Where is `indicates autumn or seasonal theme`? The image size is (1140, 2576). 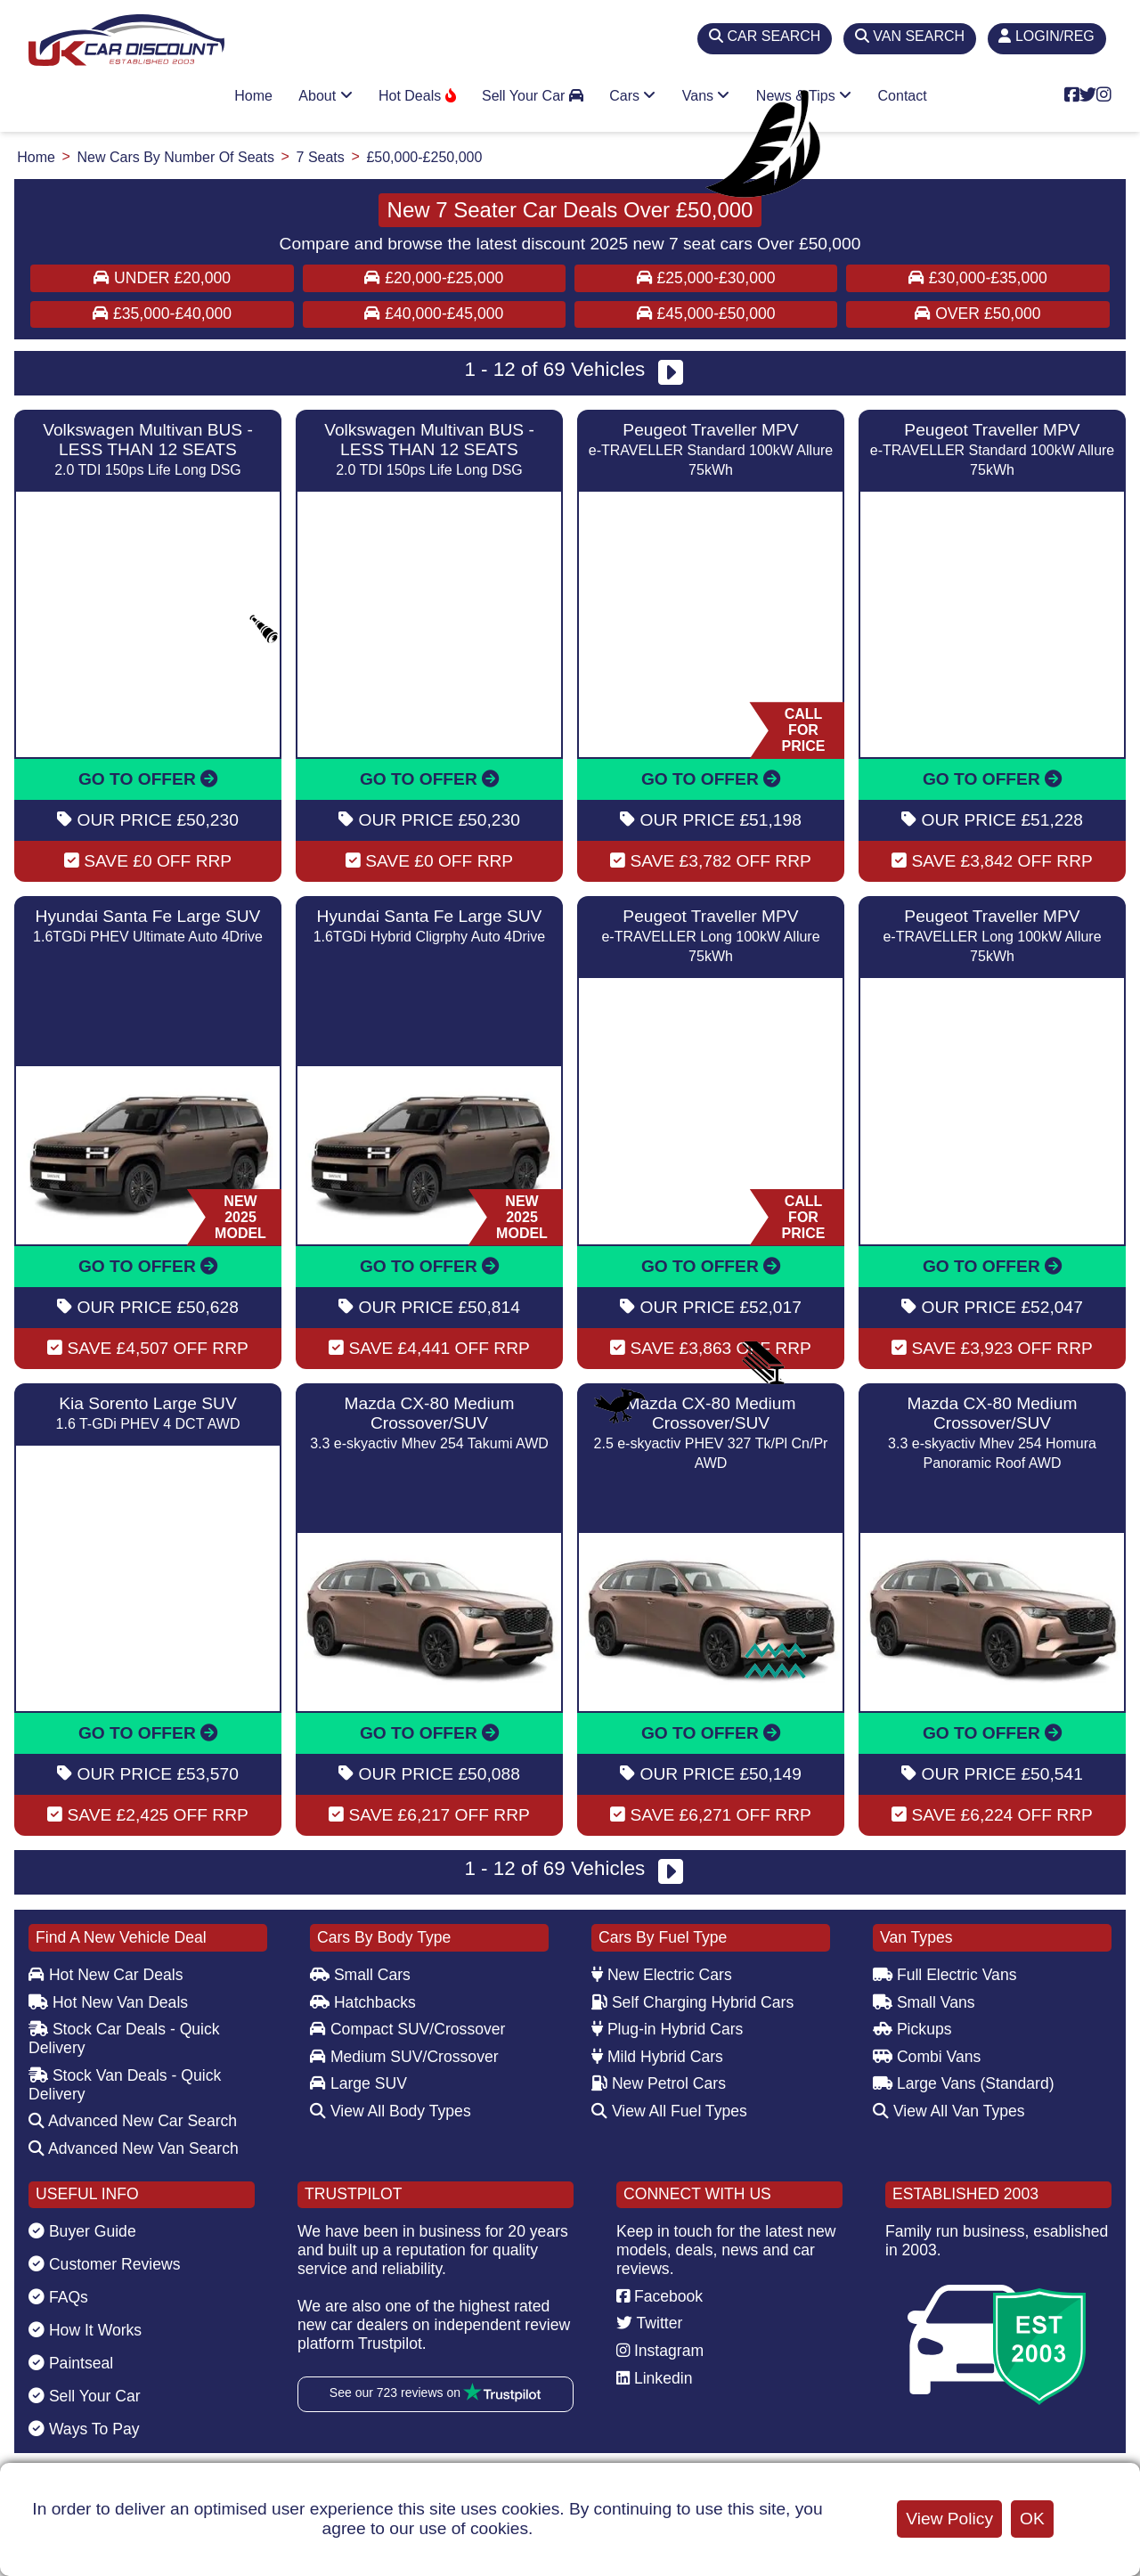
indicates autumn or seasonal theme is located at coordinates (761, 146).